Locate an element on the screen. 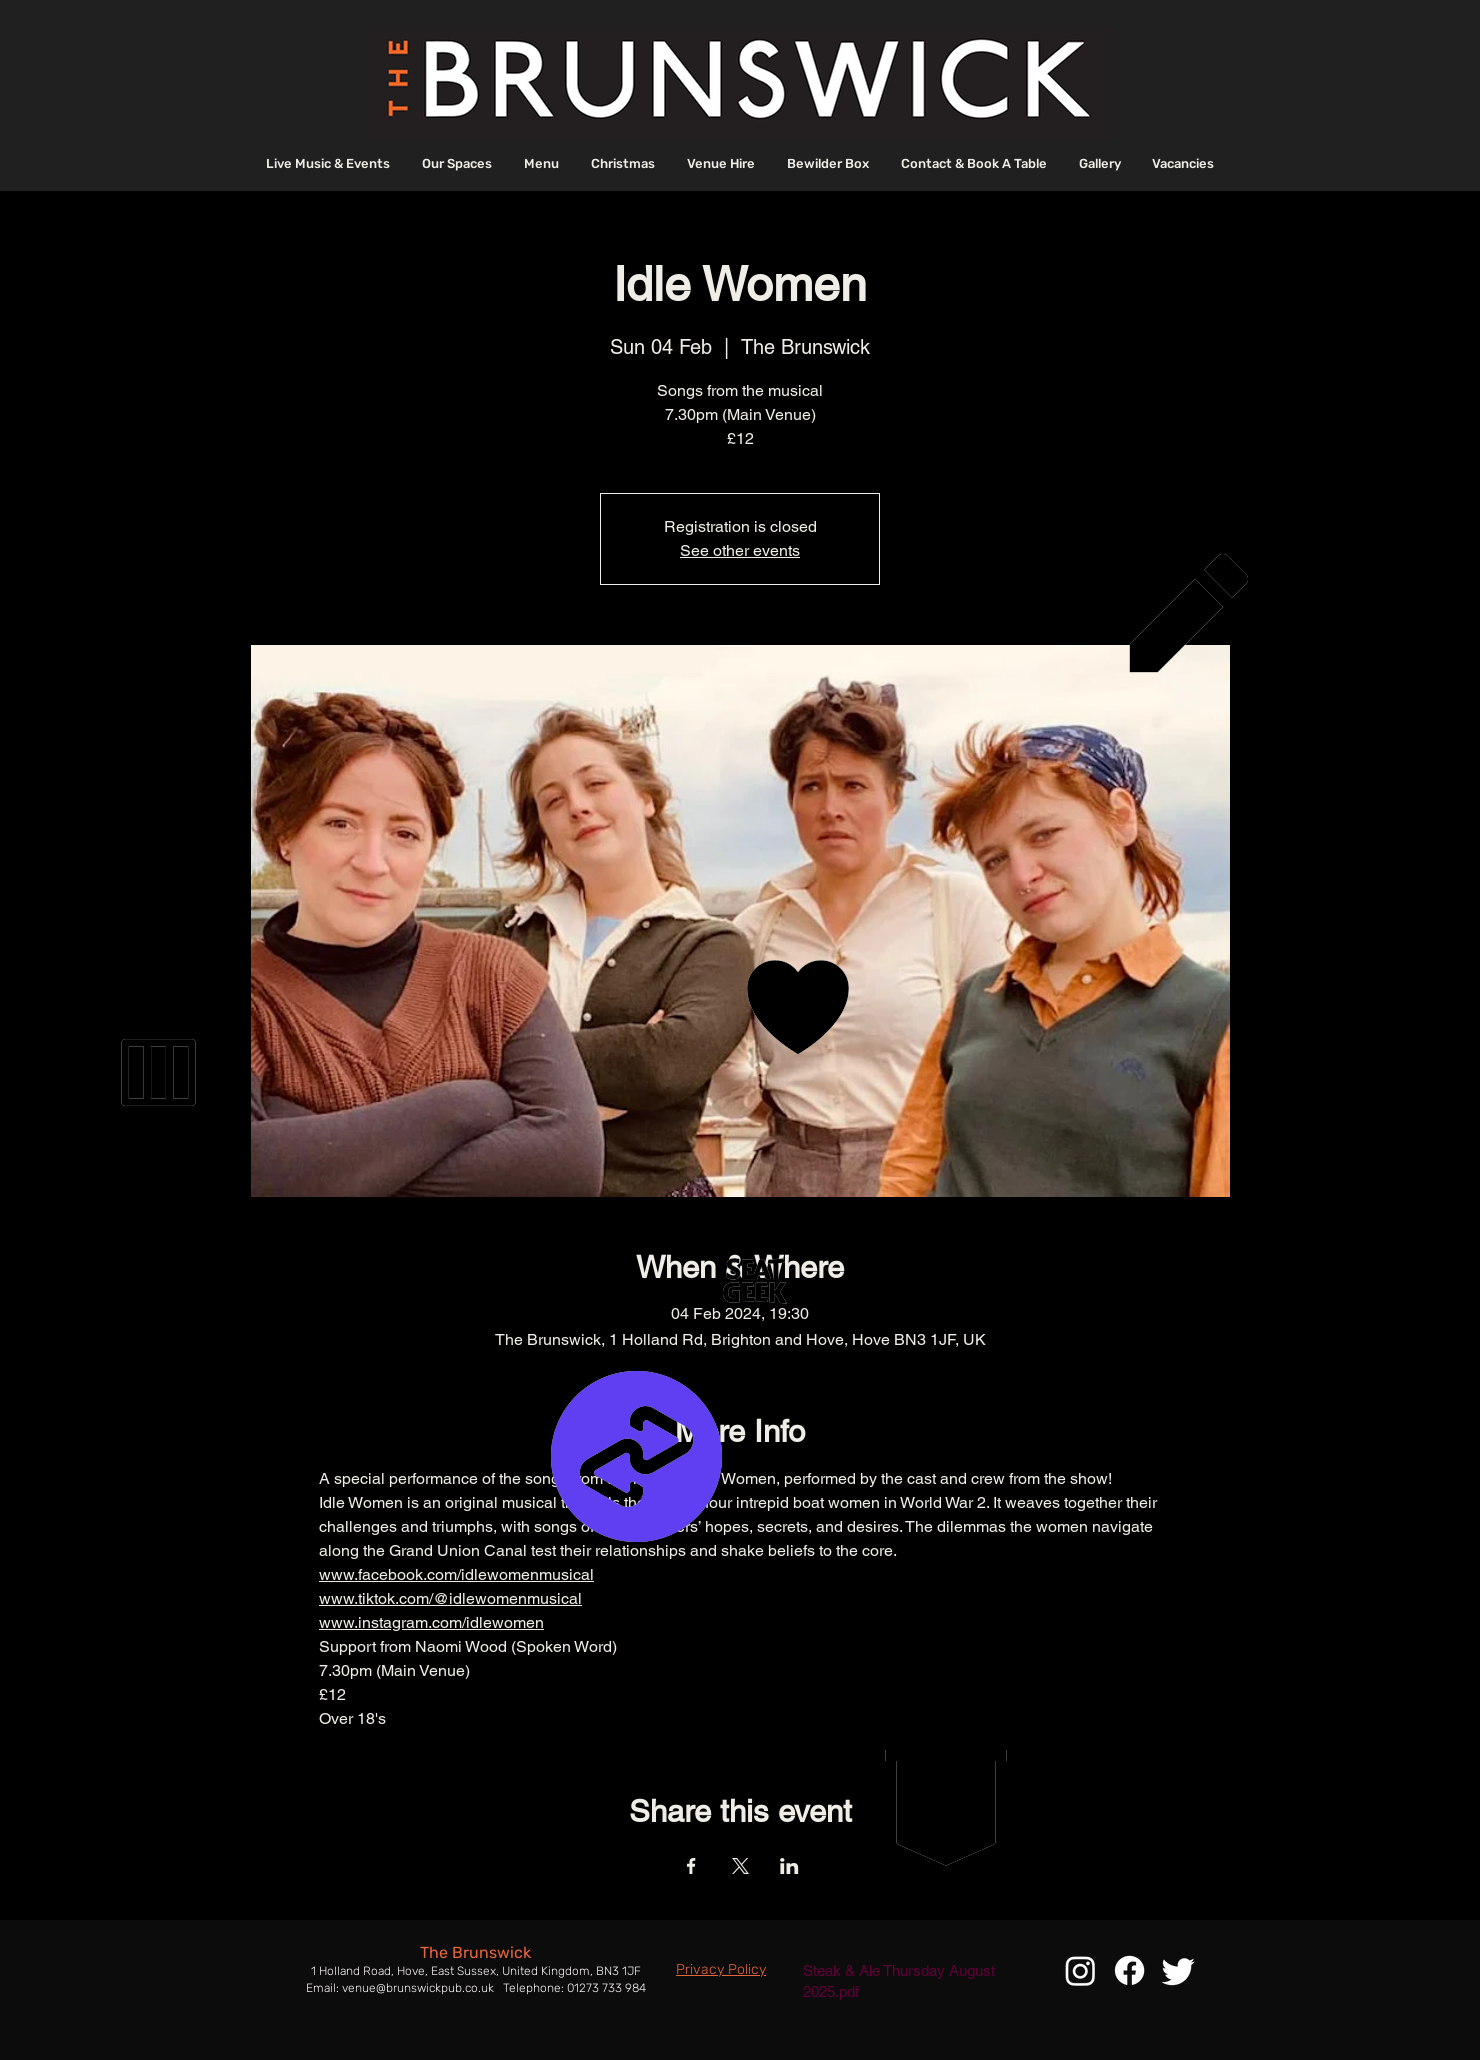 The image size is (1480, 2060). honor badge or achievement indicator is located at coordinates (946, 1805).